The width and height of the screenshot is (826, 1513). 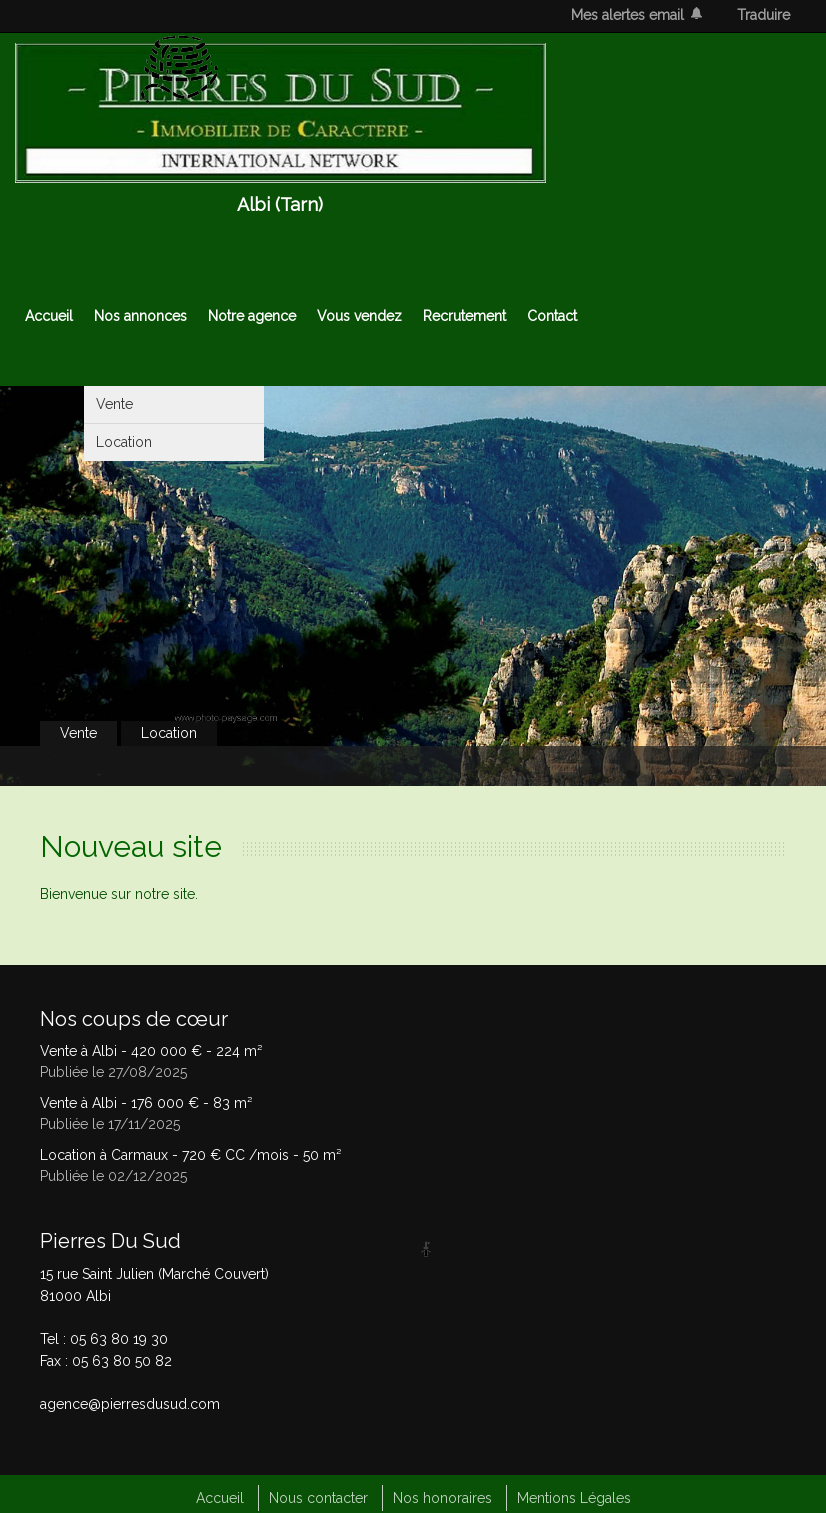 What do you see at coordinates (179, 69) in the screenshot?
I see `equip rope item in inventory` at bounding box center [179, 69].